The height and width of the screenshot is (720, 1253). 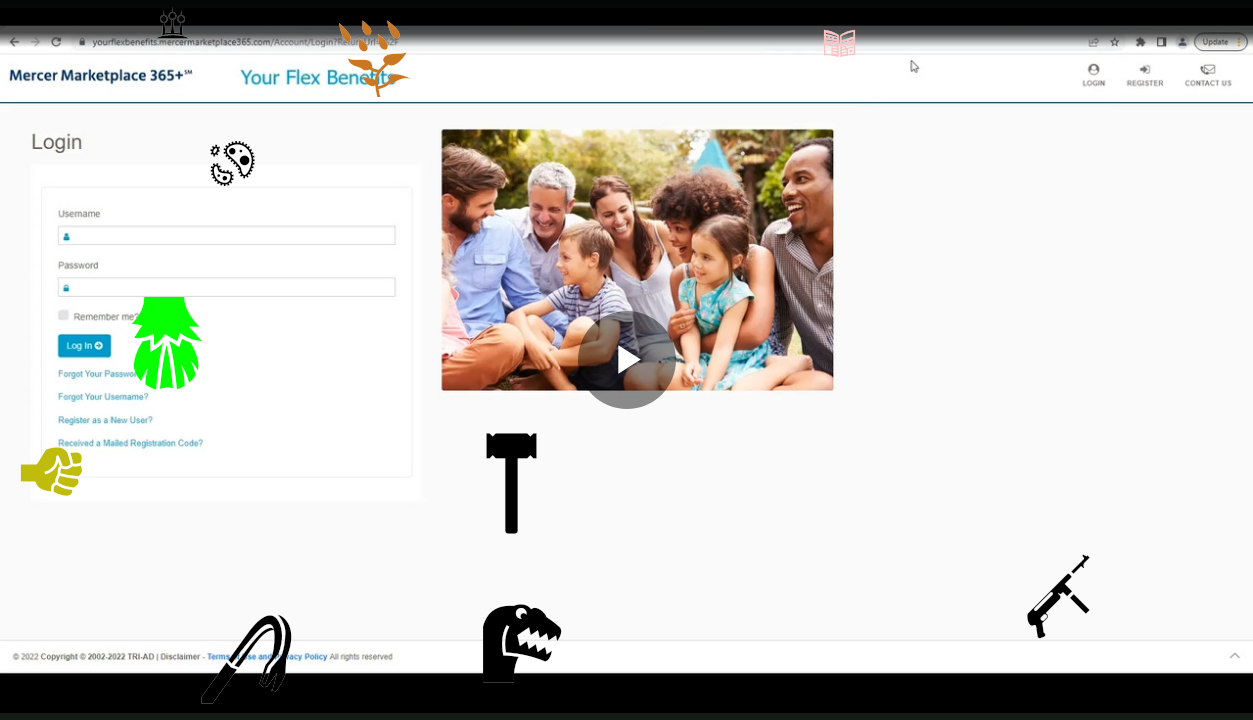 What do you see at coordinates (377, 58) in the screenshot?
I see `water your plants` at bounding box center [377, 58].